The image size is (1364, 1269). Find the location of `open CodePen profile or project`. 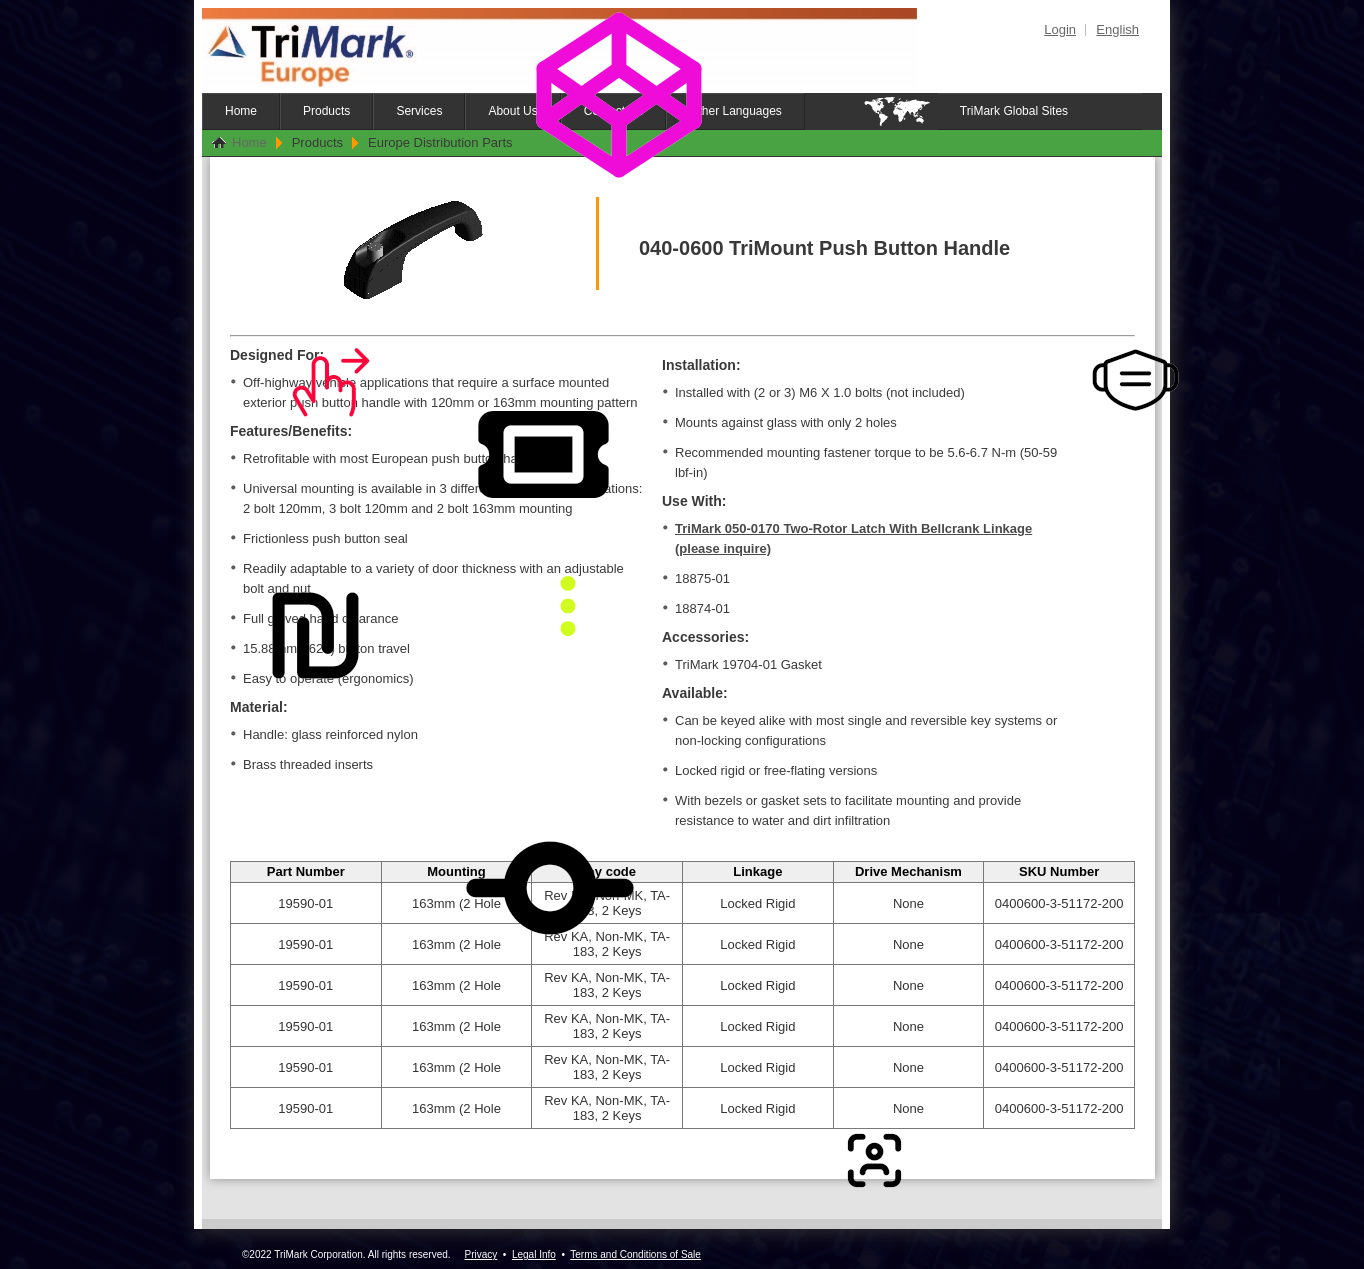

open CodePen profile or project is located at coordinates (619, 95).